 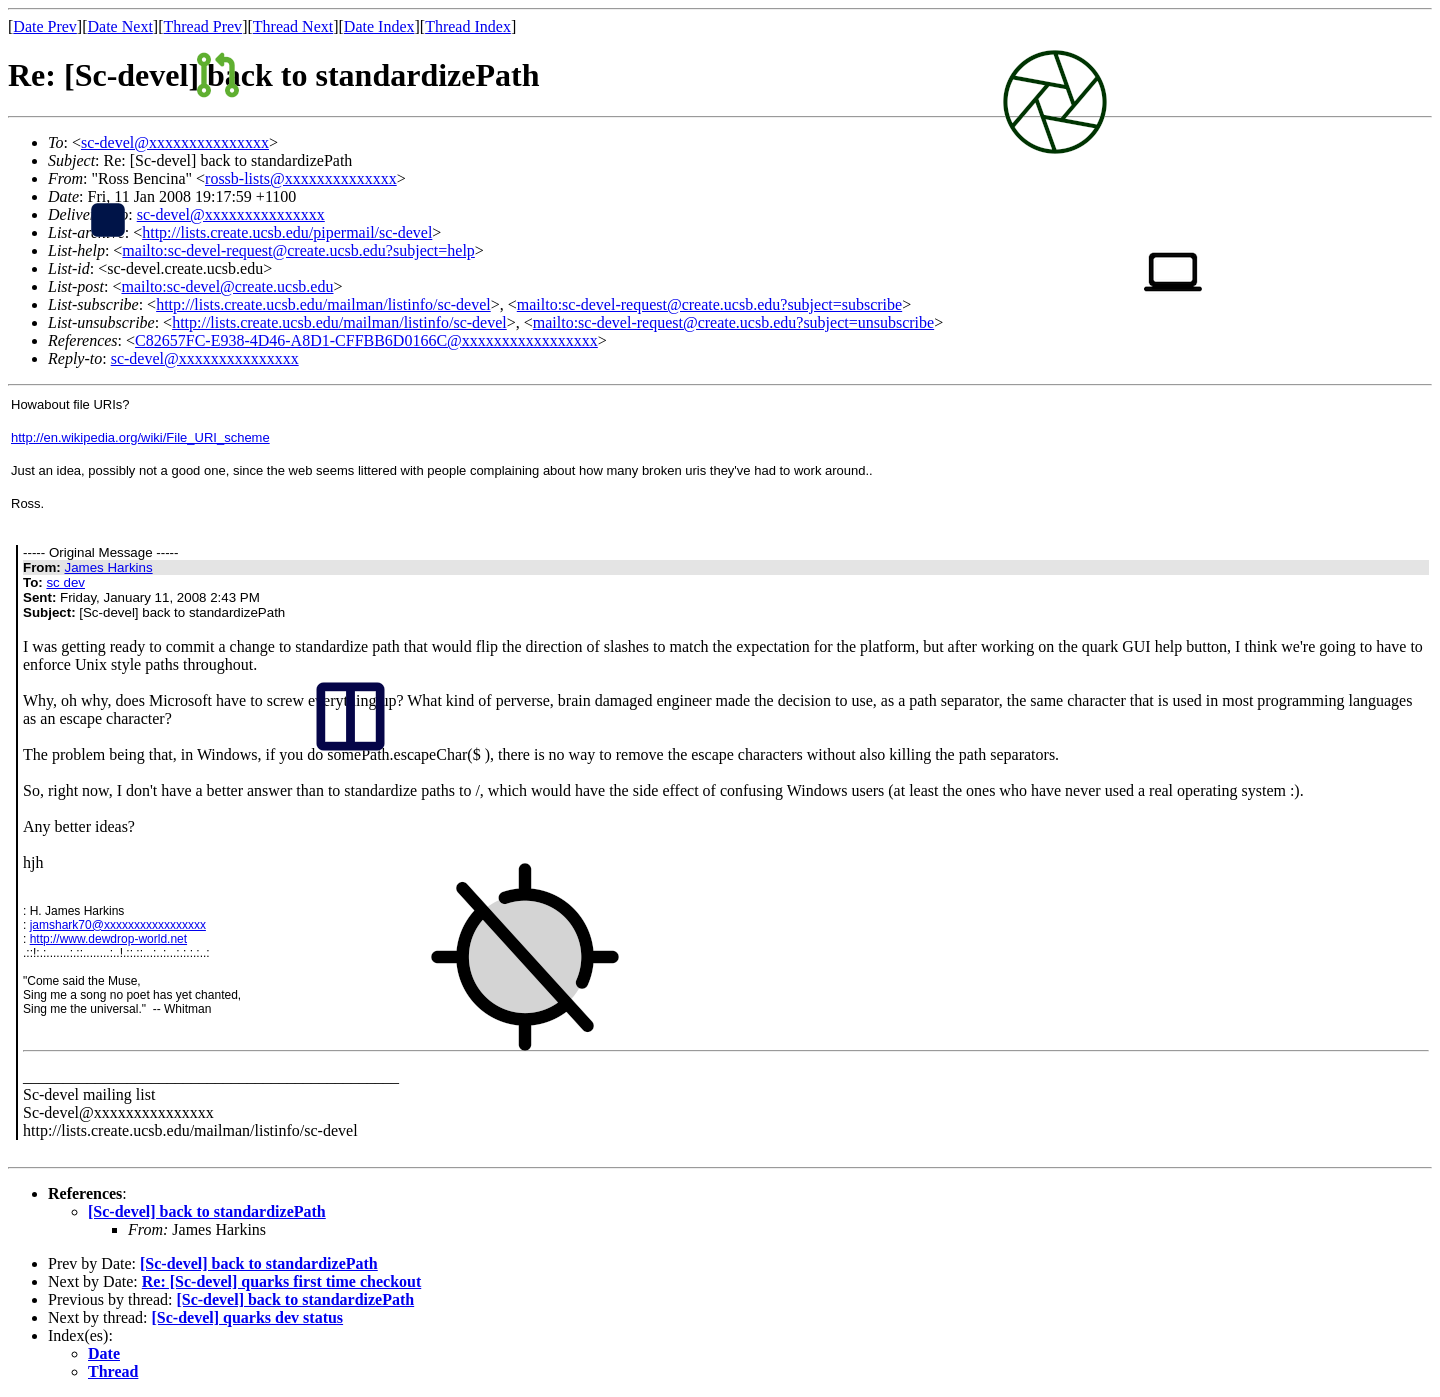 I want to click on split view horizontally, so click(x=350, y=716).